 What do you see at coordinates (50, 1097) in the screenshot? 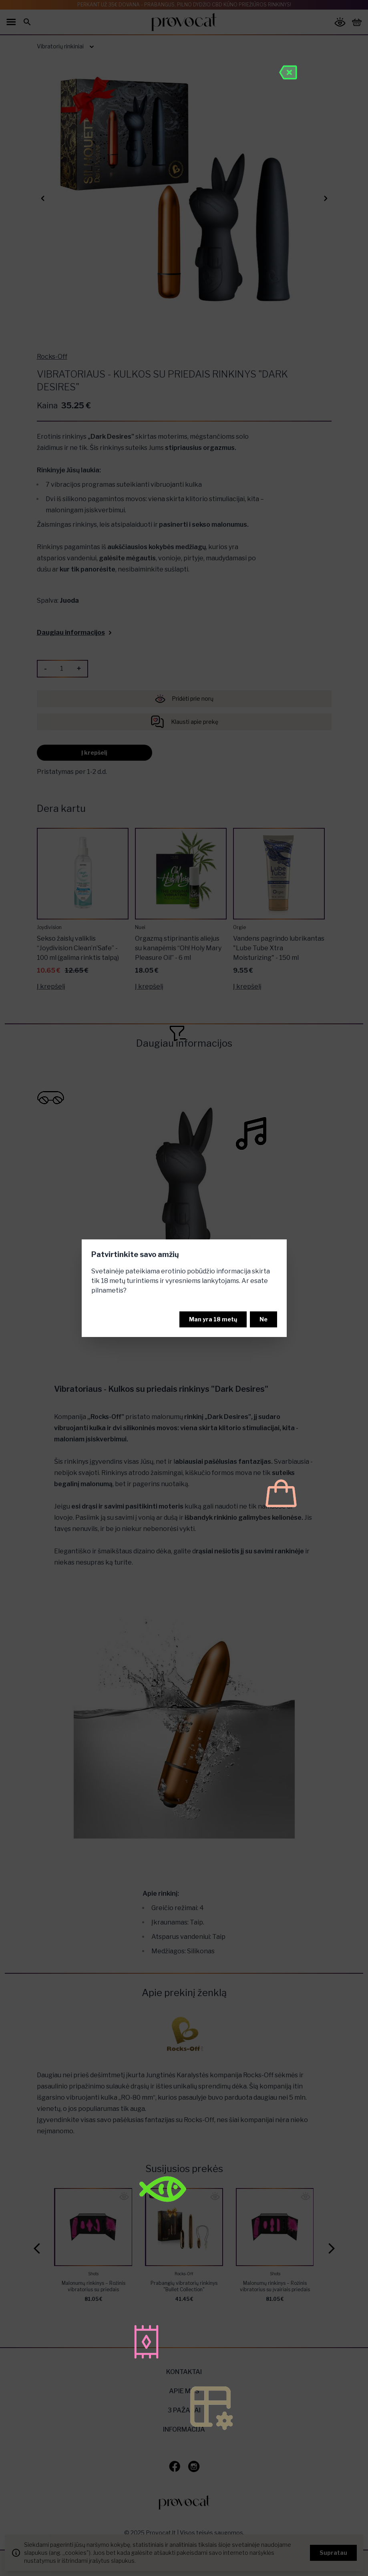
I see `access swimming or sports activity settings` at bounding box center [50, 1097].